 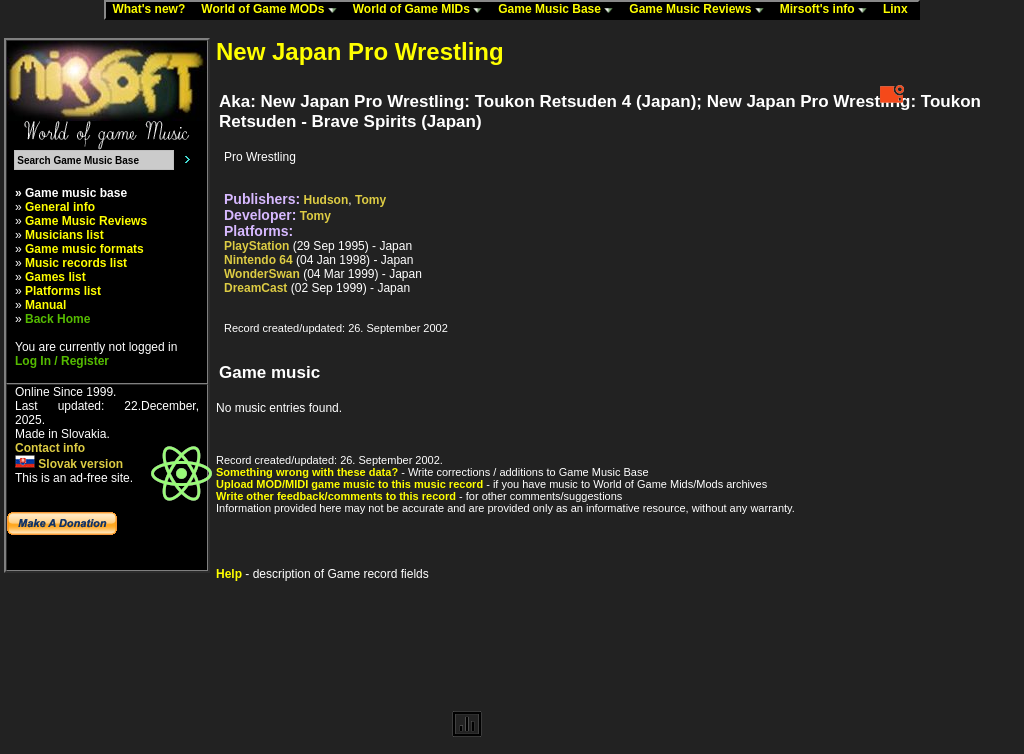 What do you see at coordinates (181, 473) in the screenshot?
I see `react.js framework logo` at bounding box center [181, 473].